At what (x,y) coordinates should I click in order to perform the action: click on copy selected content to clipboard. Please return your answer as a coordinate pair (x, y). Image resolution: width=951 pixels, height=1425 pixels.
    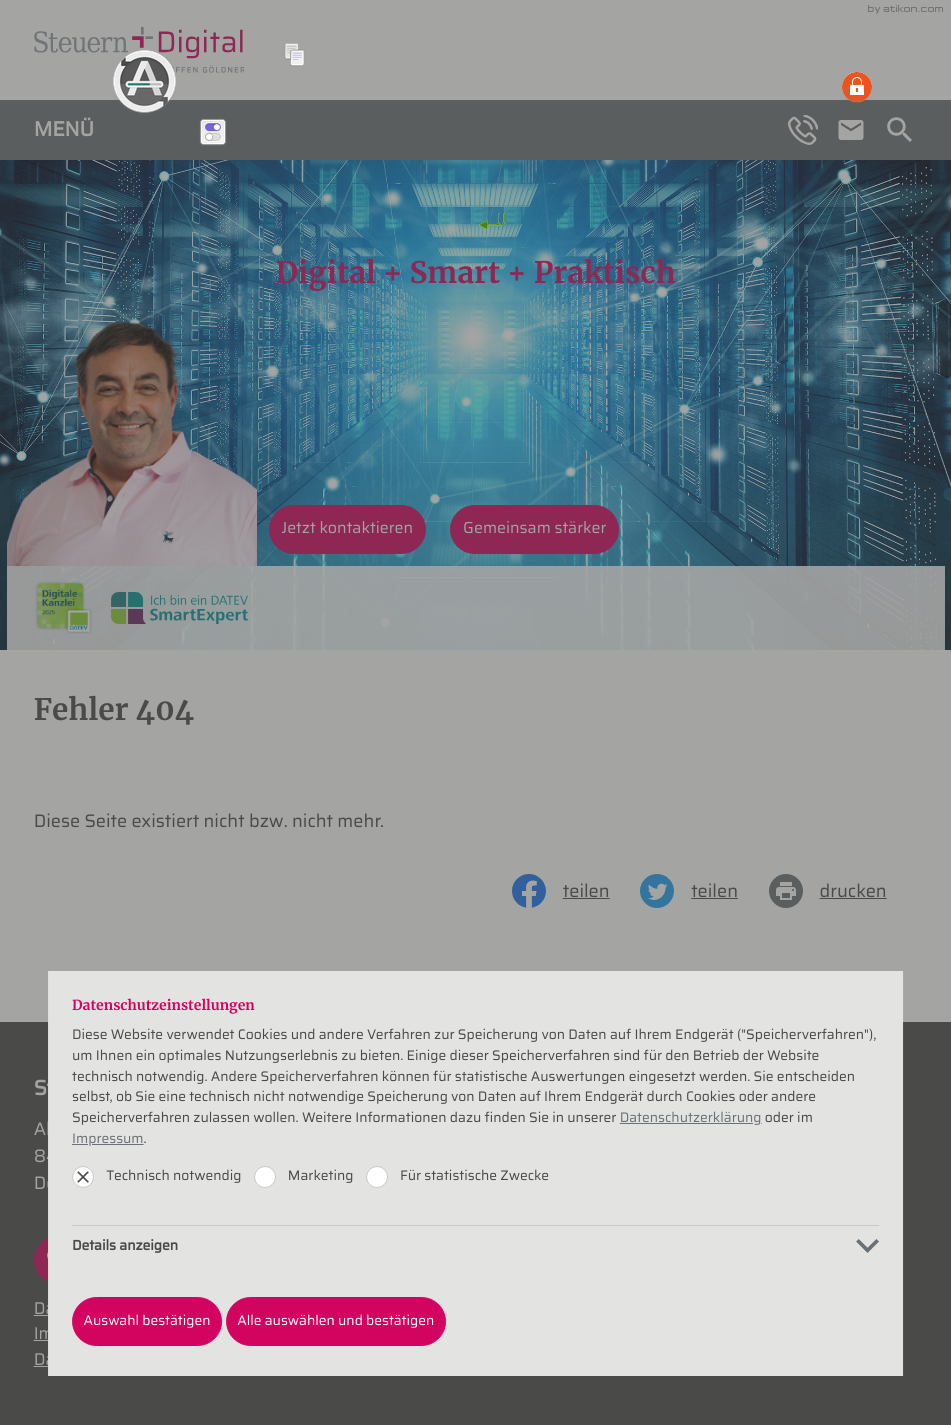
    Looking at the image, I should click on (294, 54).